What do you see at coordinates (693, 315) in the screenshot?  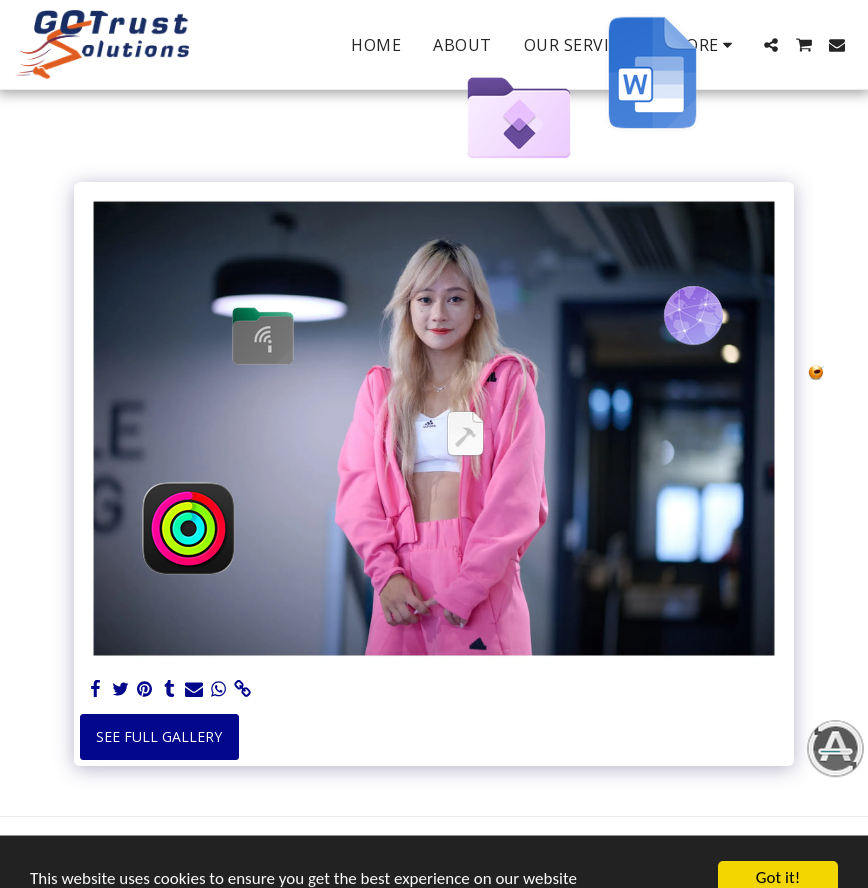 I see `open internet or web browser application` at bounding box center [693, 315].